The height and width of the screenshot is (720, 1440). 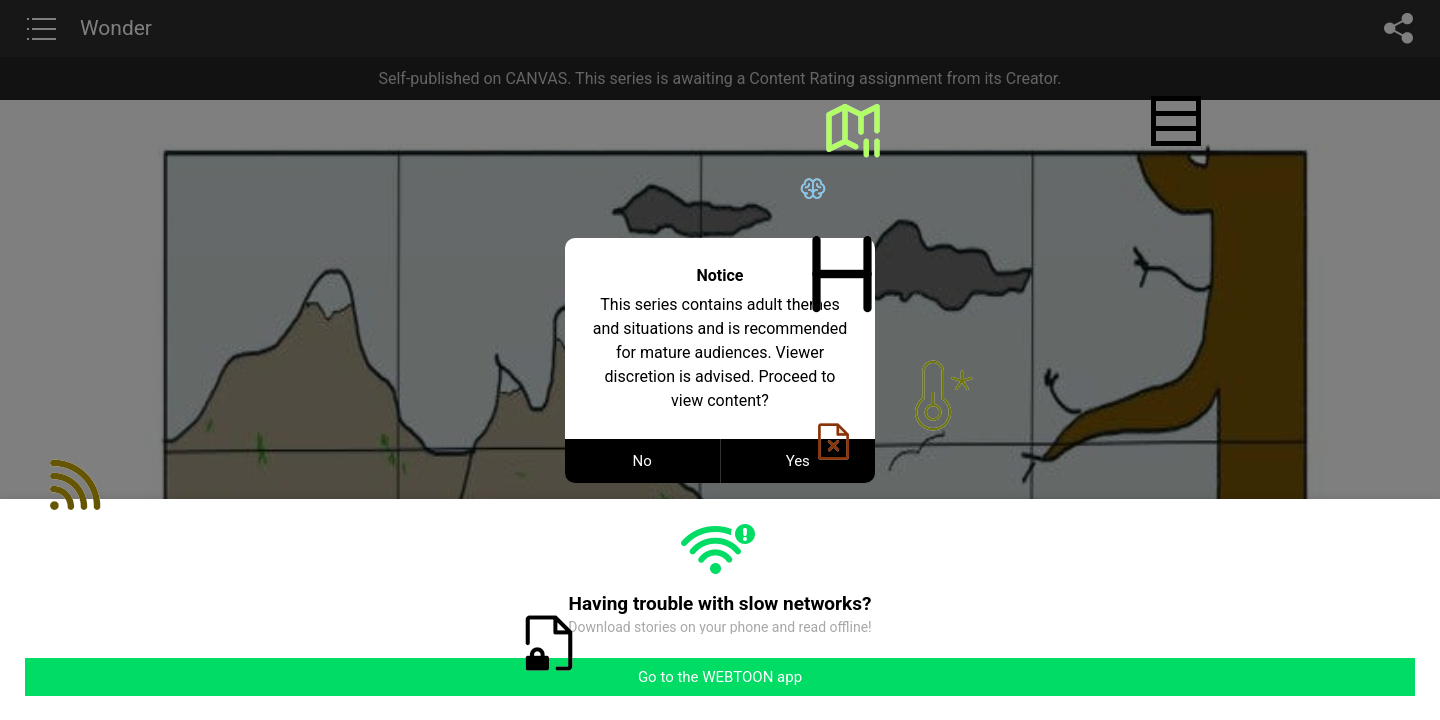 What do you see at coordinates (1176, 121) in the screenshot?
I see `view data in table row format` at bounding box center [1176, 121].